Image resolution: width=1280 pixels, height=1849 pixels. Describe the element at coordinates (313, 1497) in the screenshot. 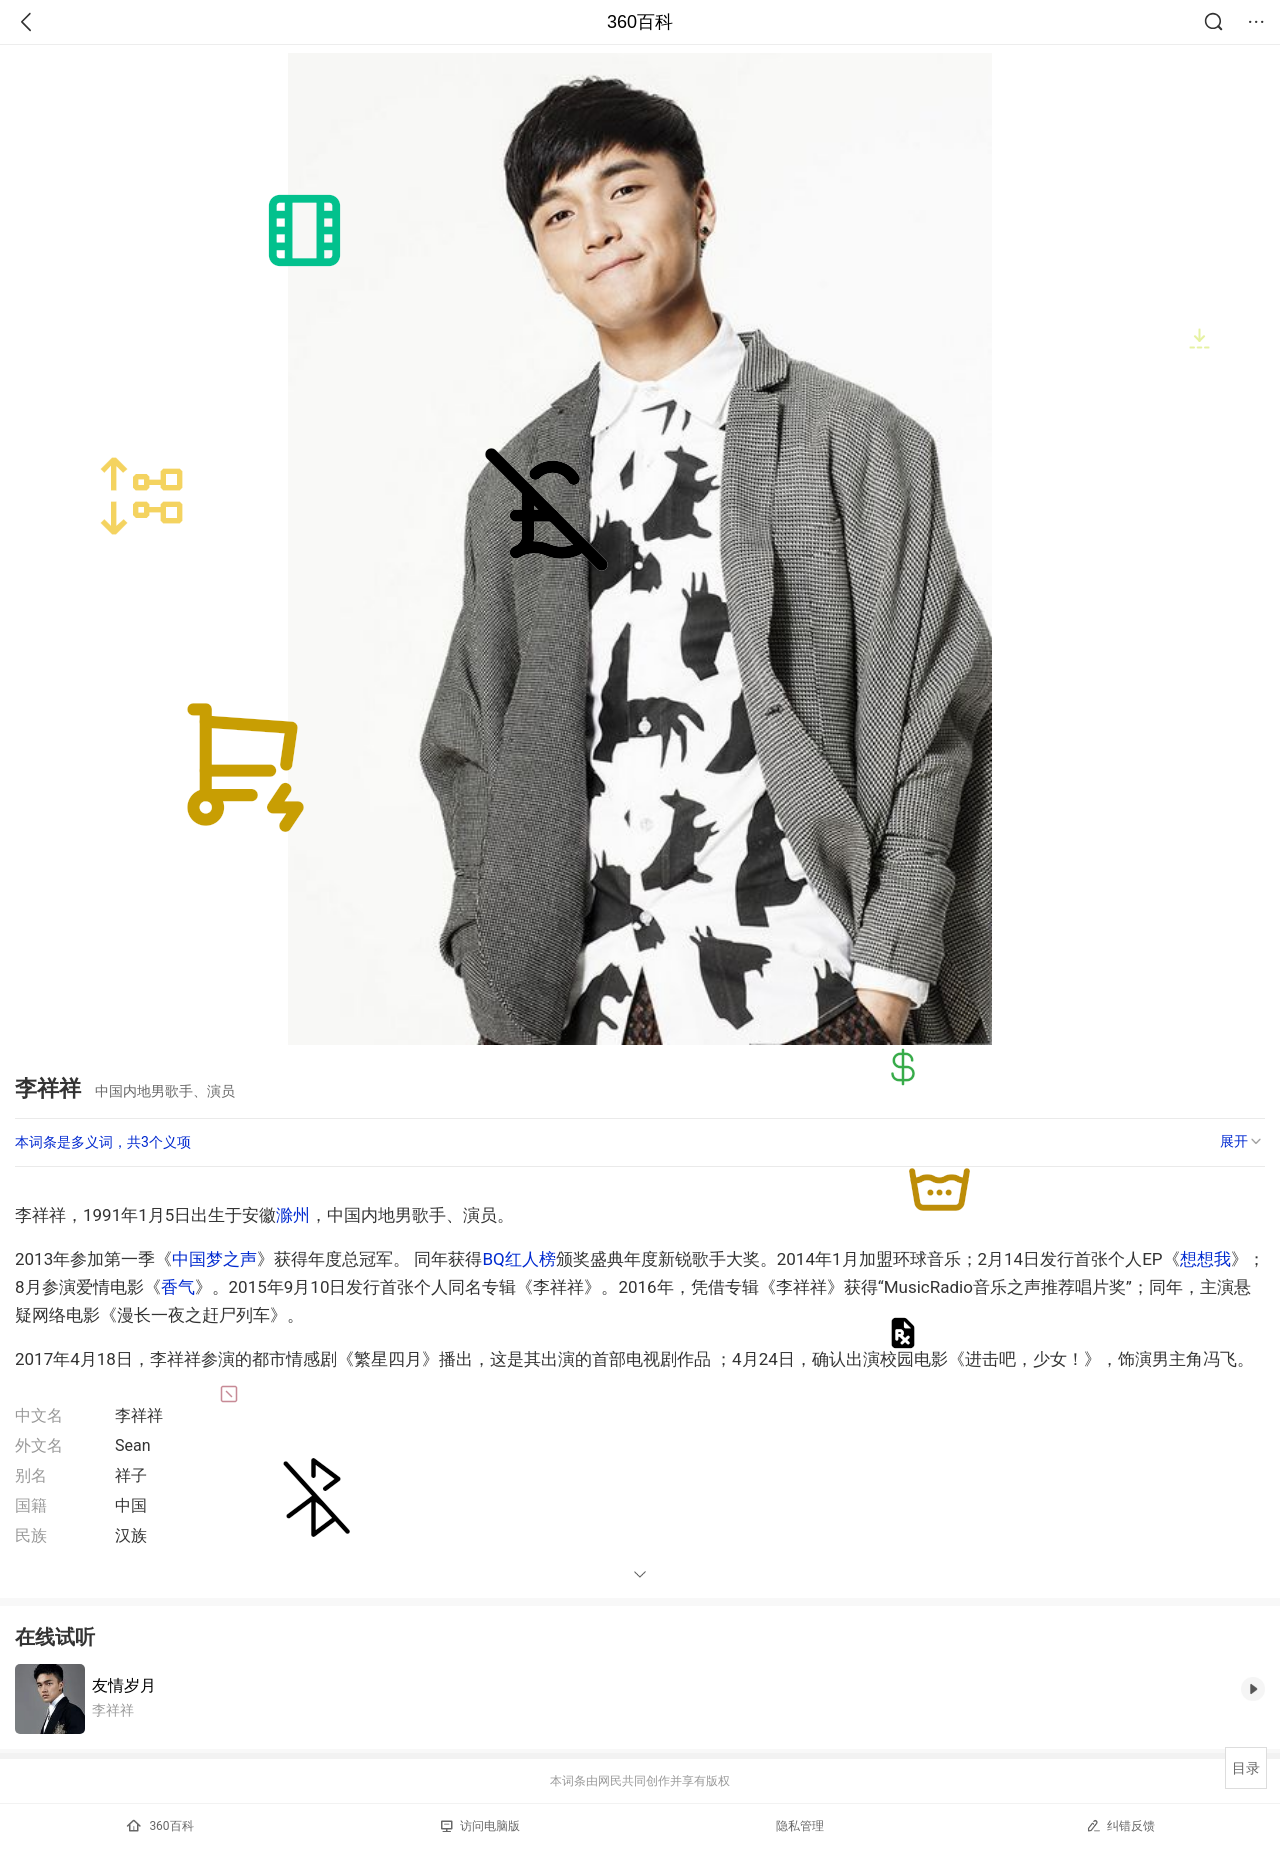

I see `bluetooth is disabled or turned off` at that location.